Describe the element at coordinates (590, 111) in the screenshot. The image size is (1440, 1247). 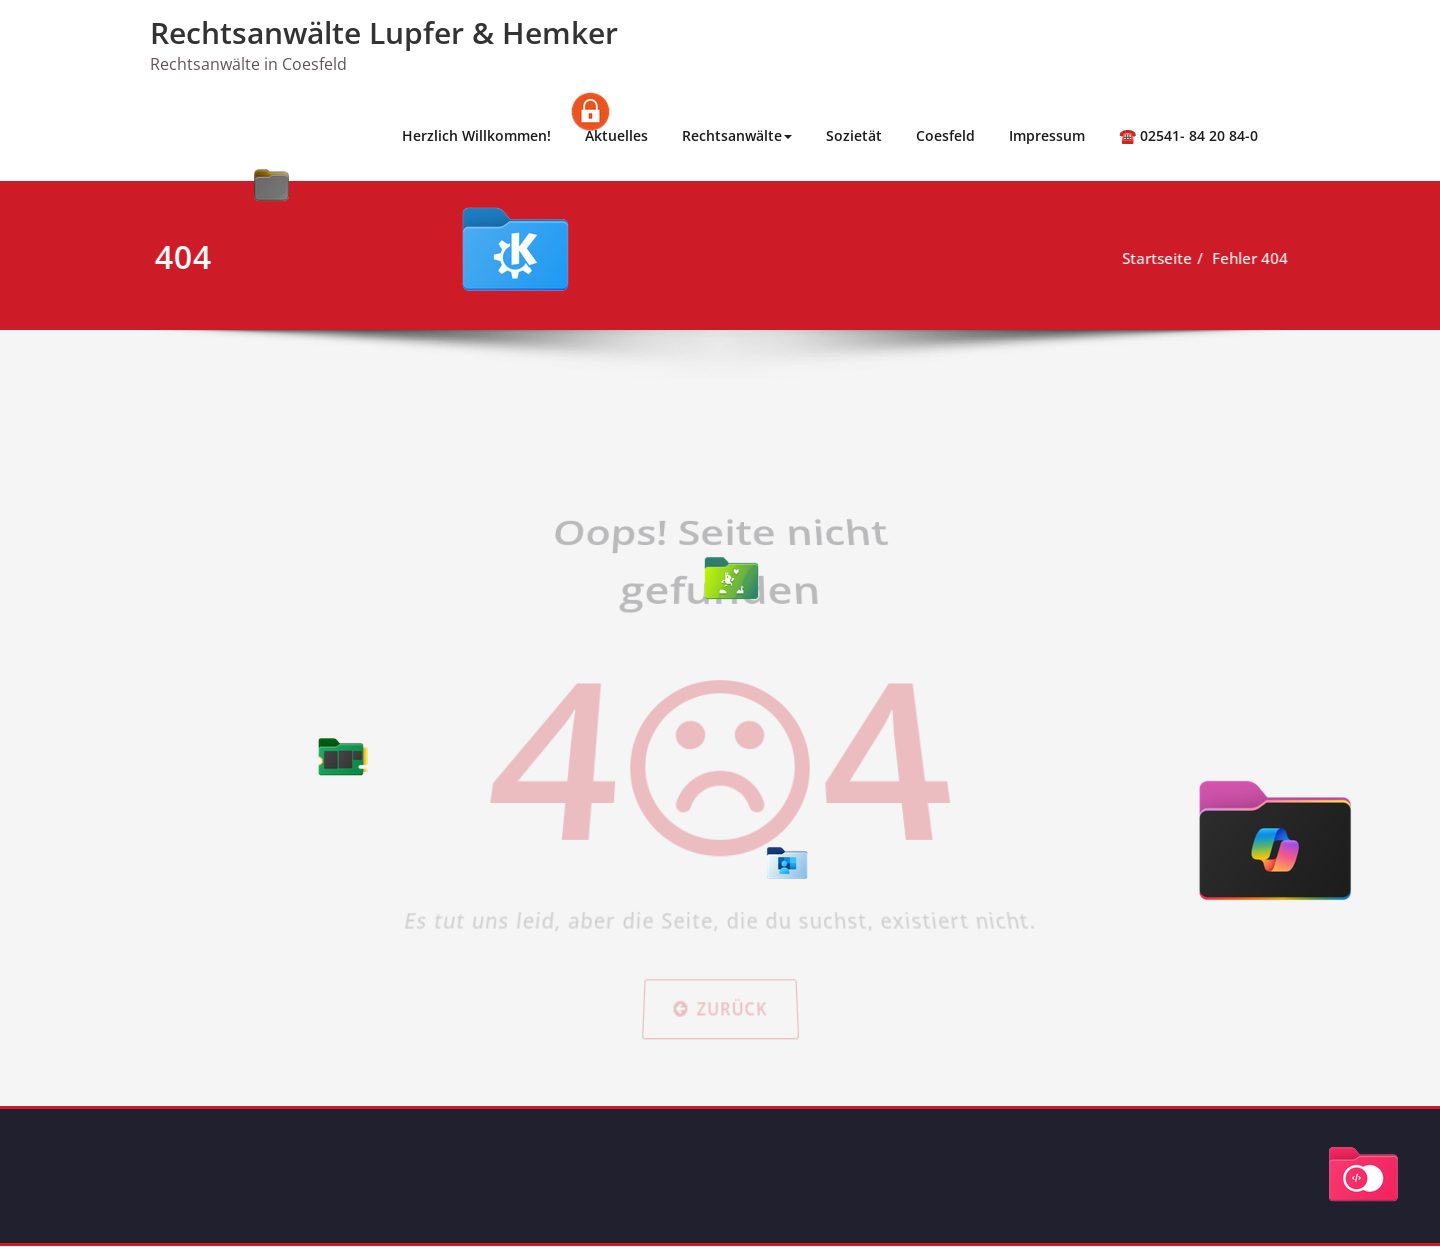
I see `brightness settings are locked` at that location.